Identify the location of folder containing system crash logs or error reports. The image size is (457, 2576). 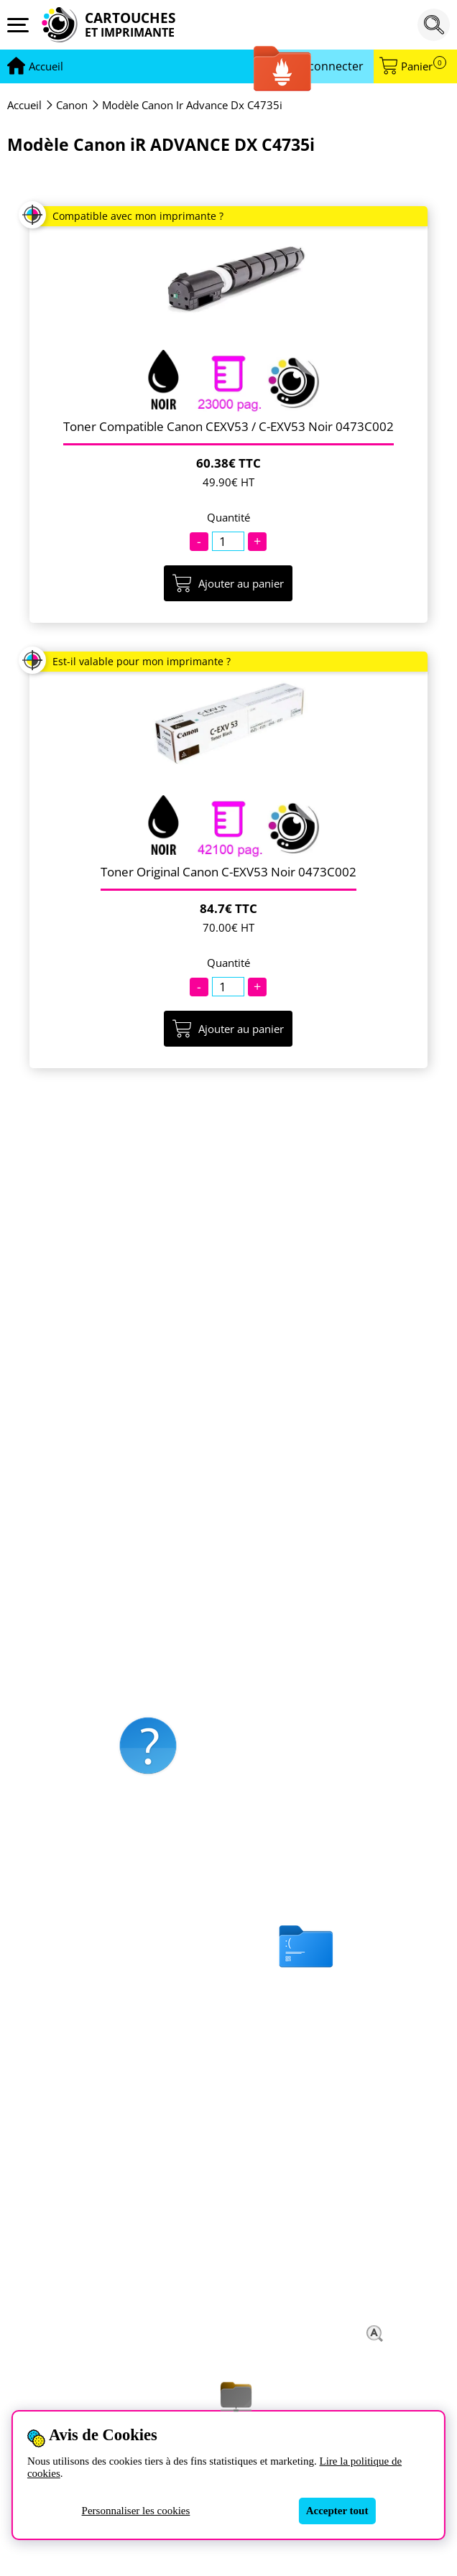
(305, 1947).